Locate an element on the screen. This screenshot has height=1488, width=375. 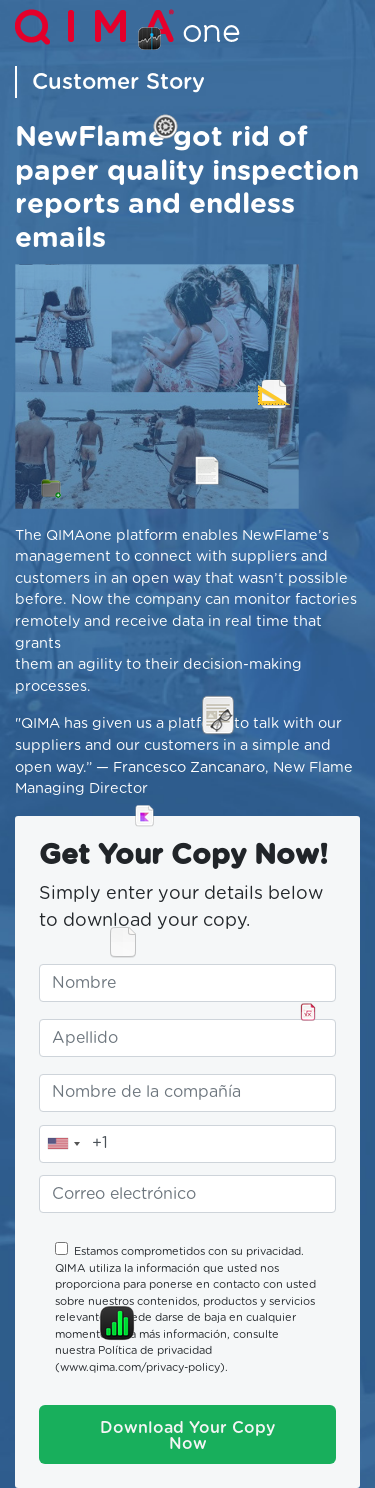
configure page layout and formatting options is located at coordinates (274, 394).